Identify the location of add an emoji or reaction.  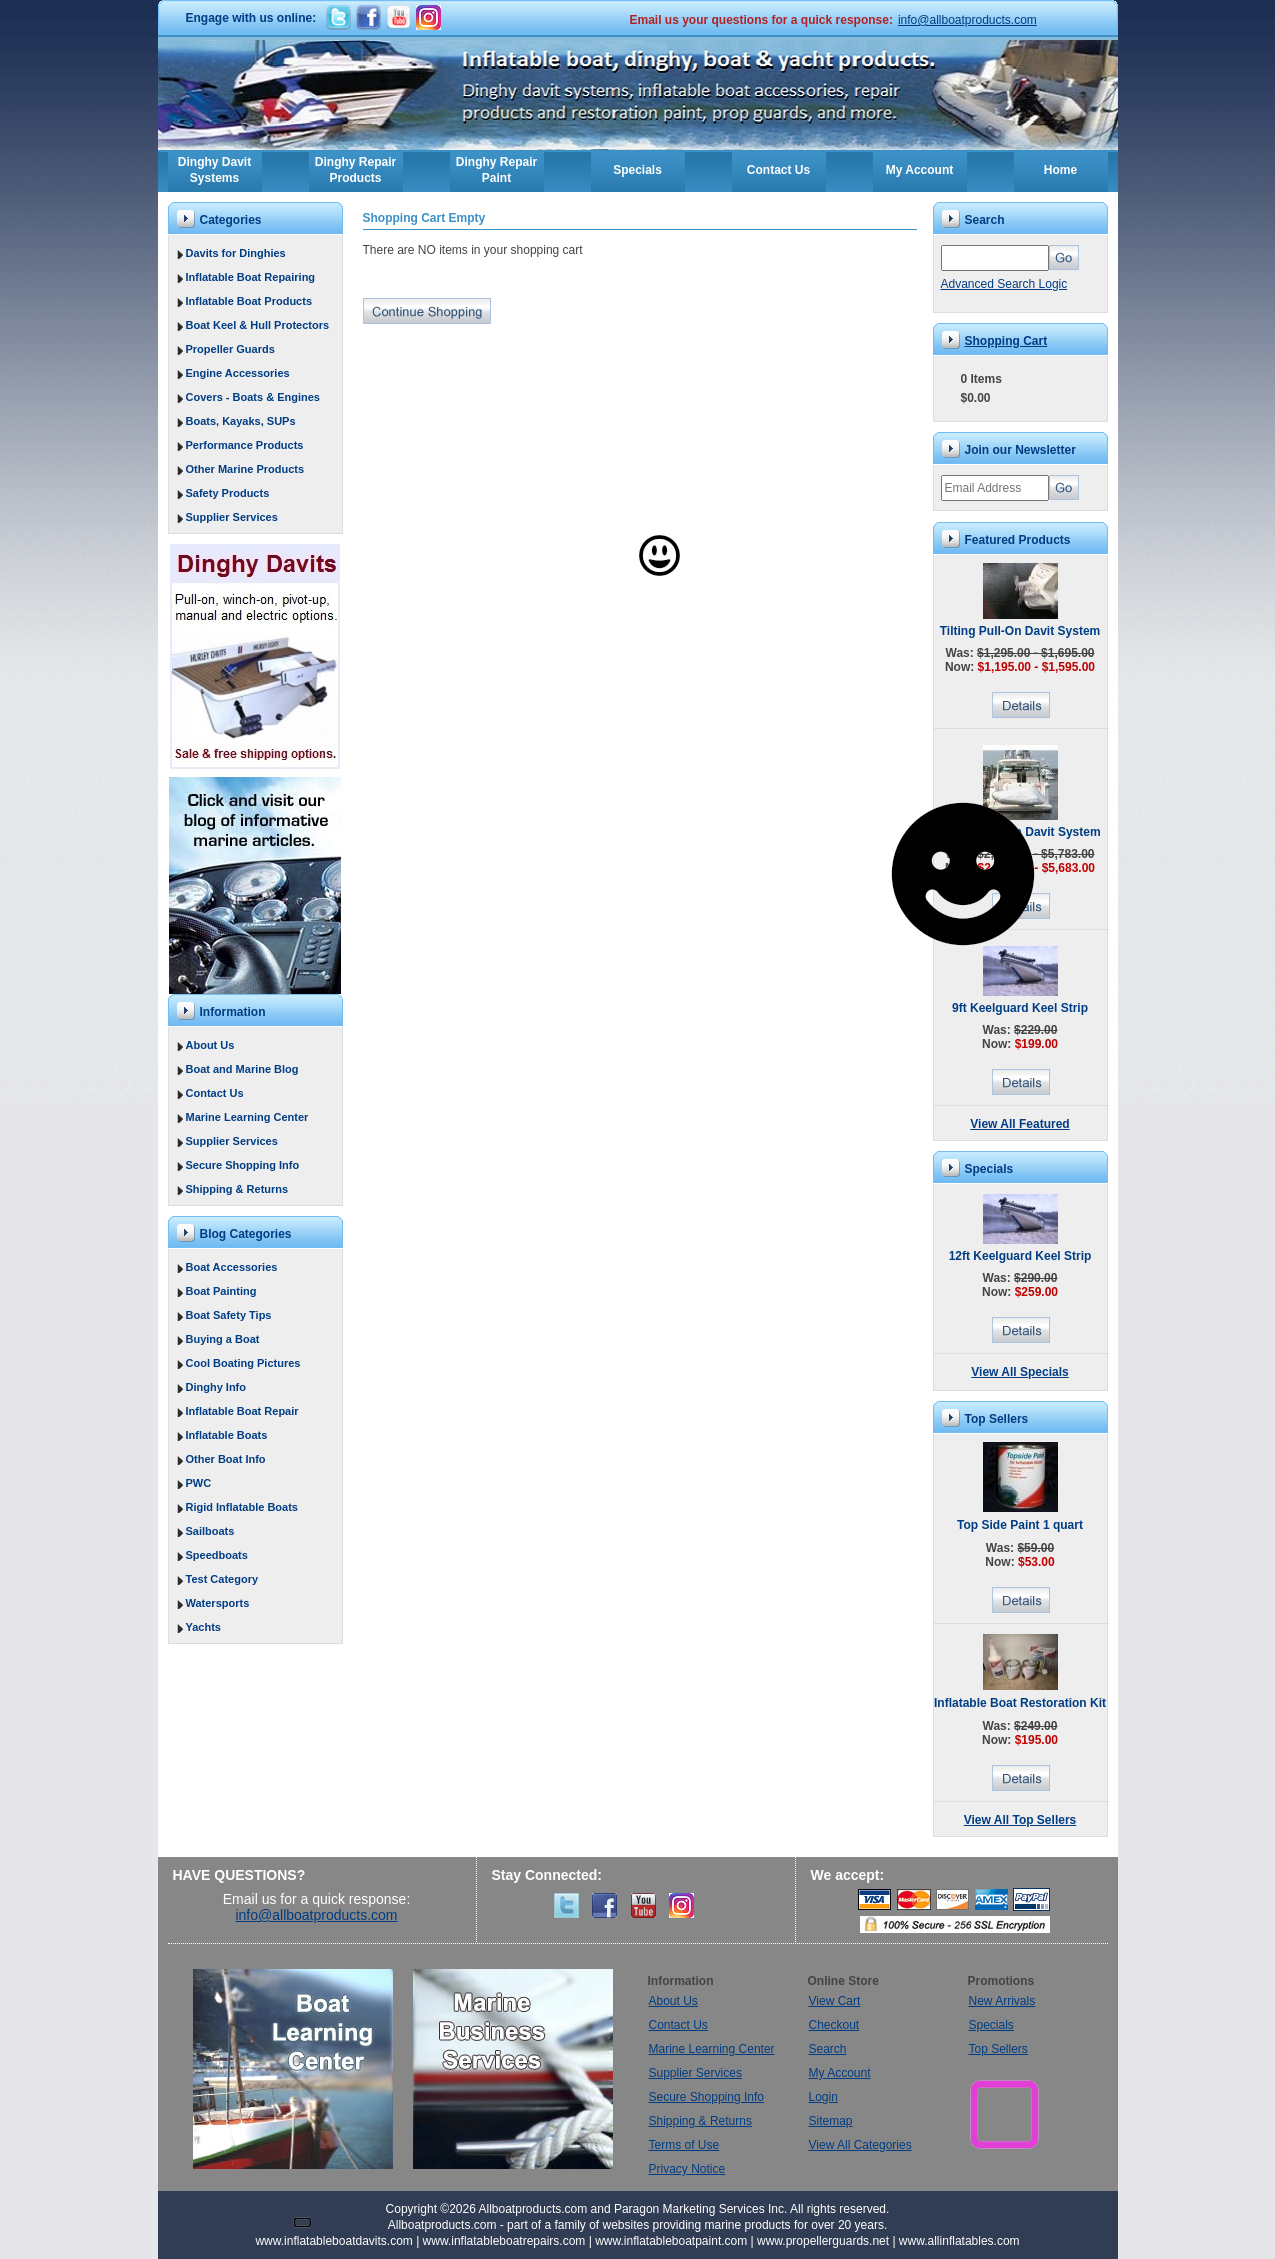
(963, 874).